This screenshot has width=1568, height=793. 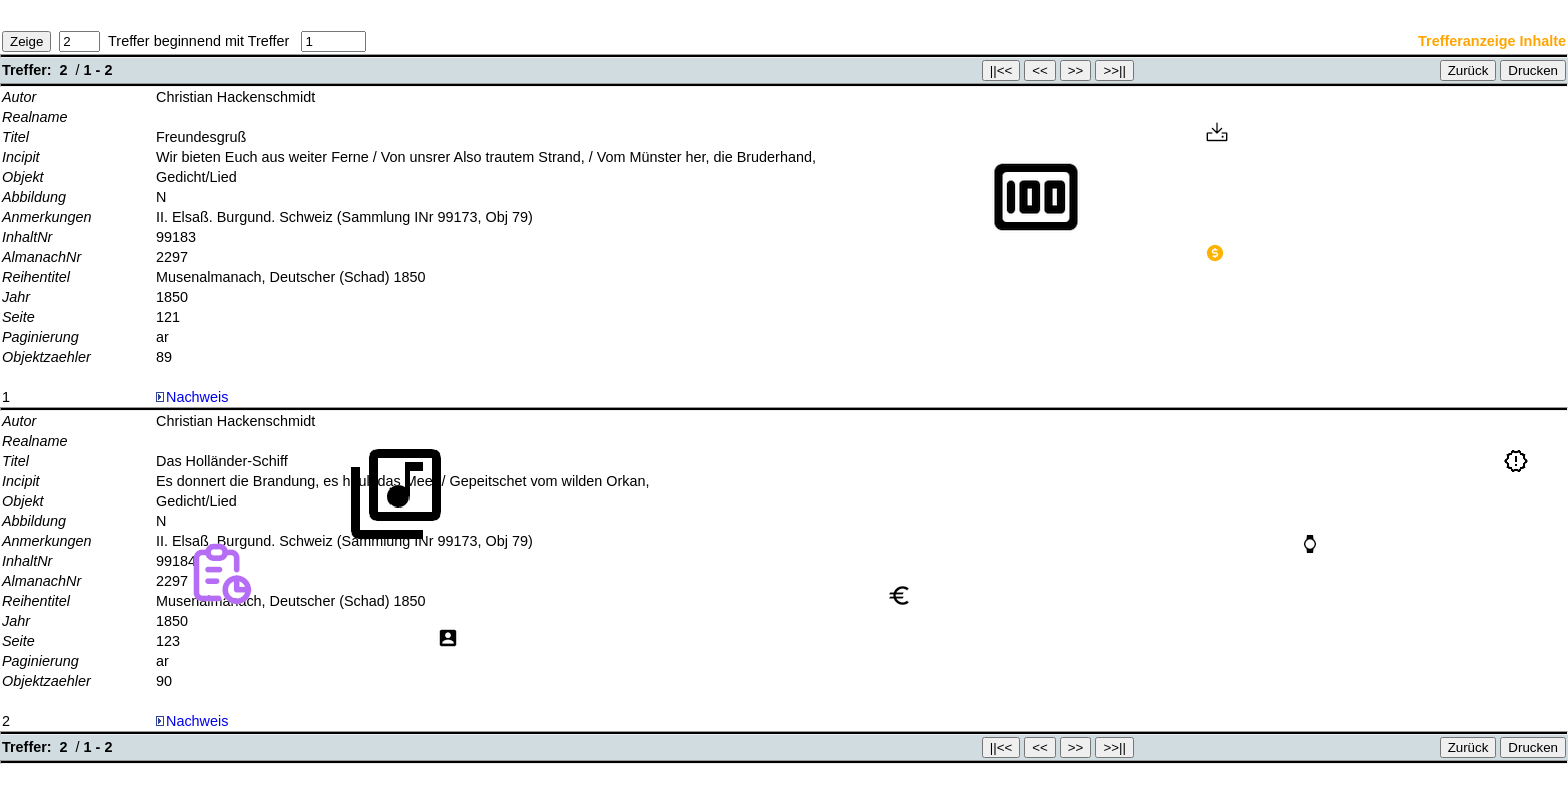 I want to click on view account balance or financial summary, so click(x=1215, y=253).